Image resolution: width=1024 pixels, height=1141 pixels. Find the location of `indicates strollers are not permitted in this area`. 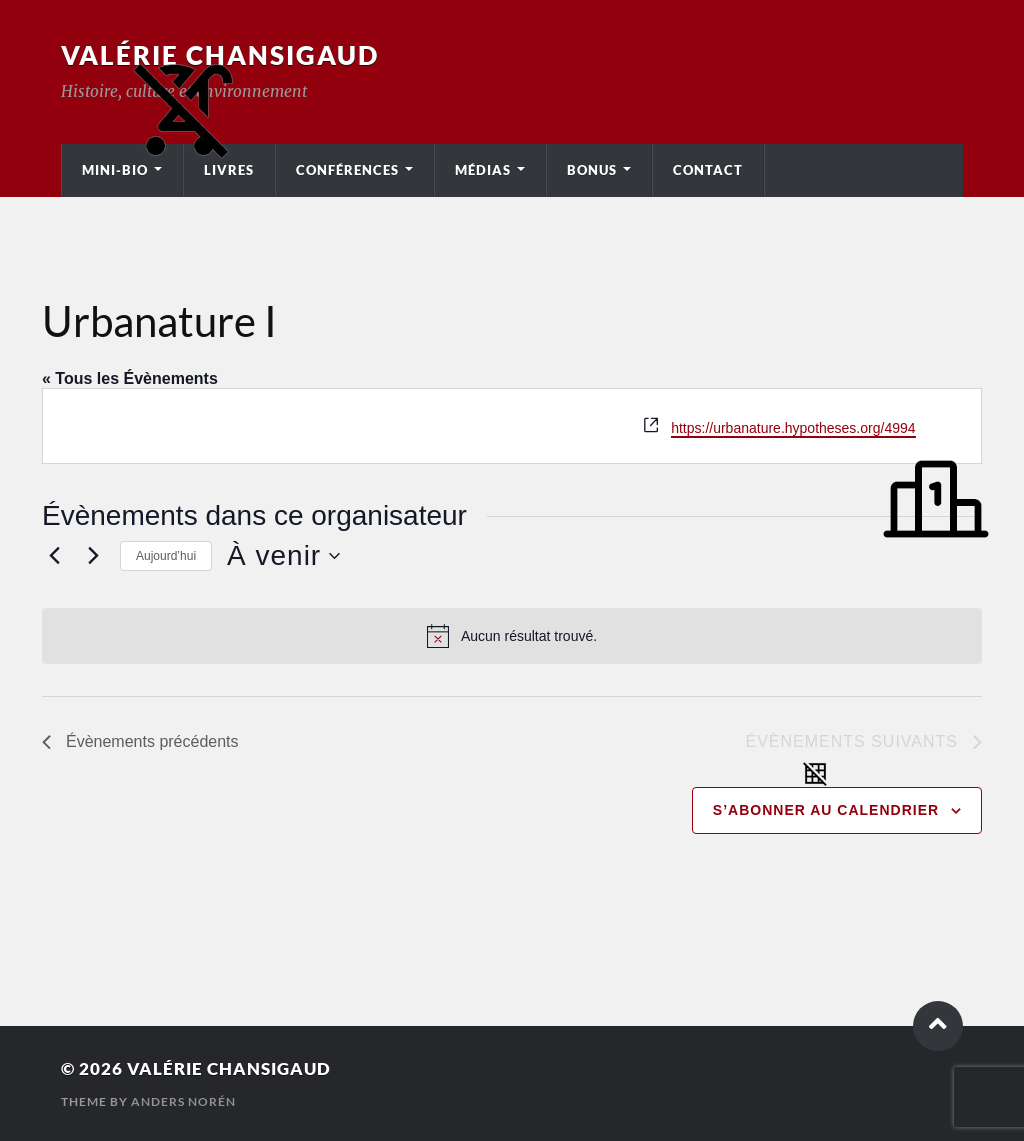

indicates strollers are not permitted in this area is located at coordinates (184, 107).